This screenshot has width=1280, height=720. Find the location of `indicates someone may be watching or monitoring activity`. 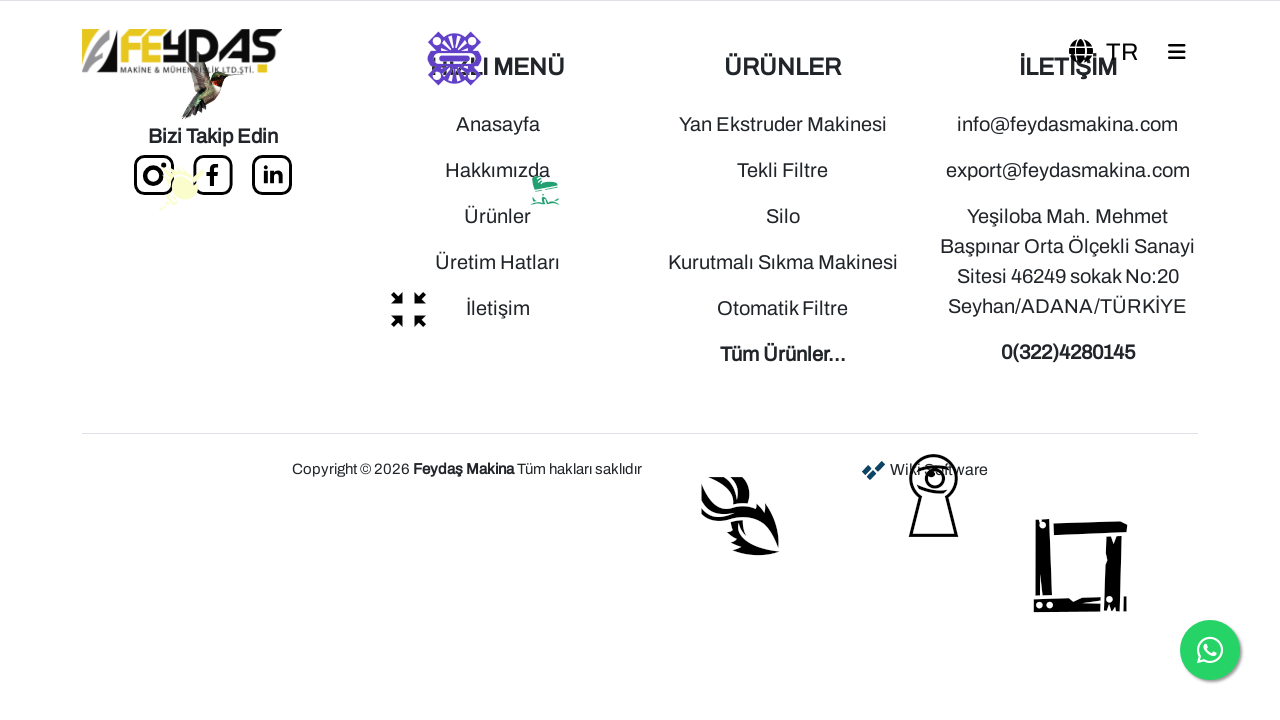

indicates someone may be watching or monitoring activity is located at coordinates (933, 495).